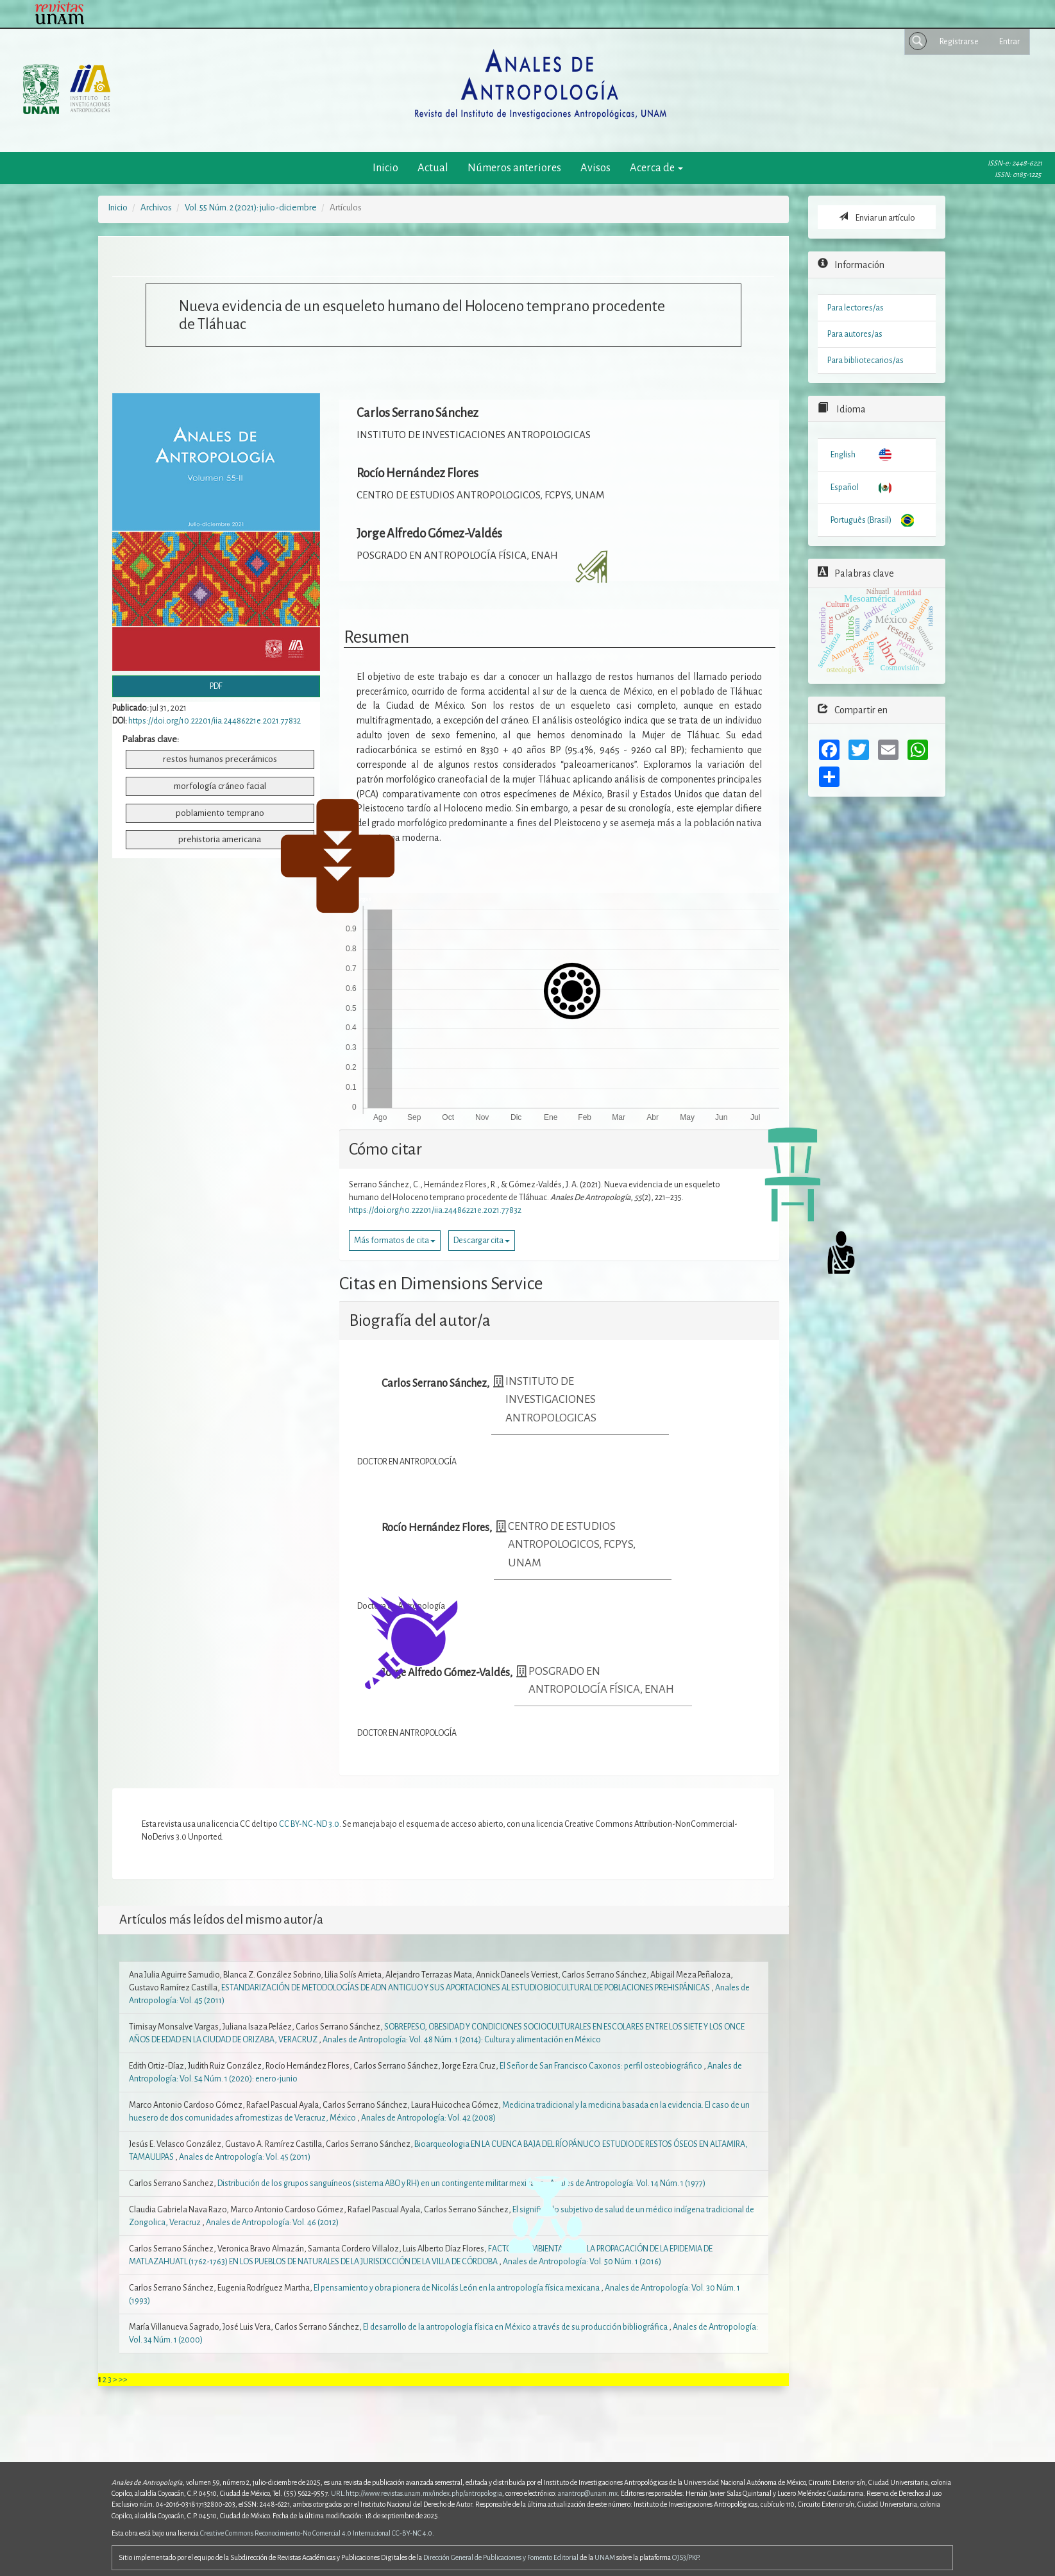 Image resolution: width=1055 pixels, height=2576 pixels. What do you see at coordinates (591, 566) in the screenshot?
I see `indicates a critical hit or bleeding damage effect` at bounding box center [591, 566].